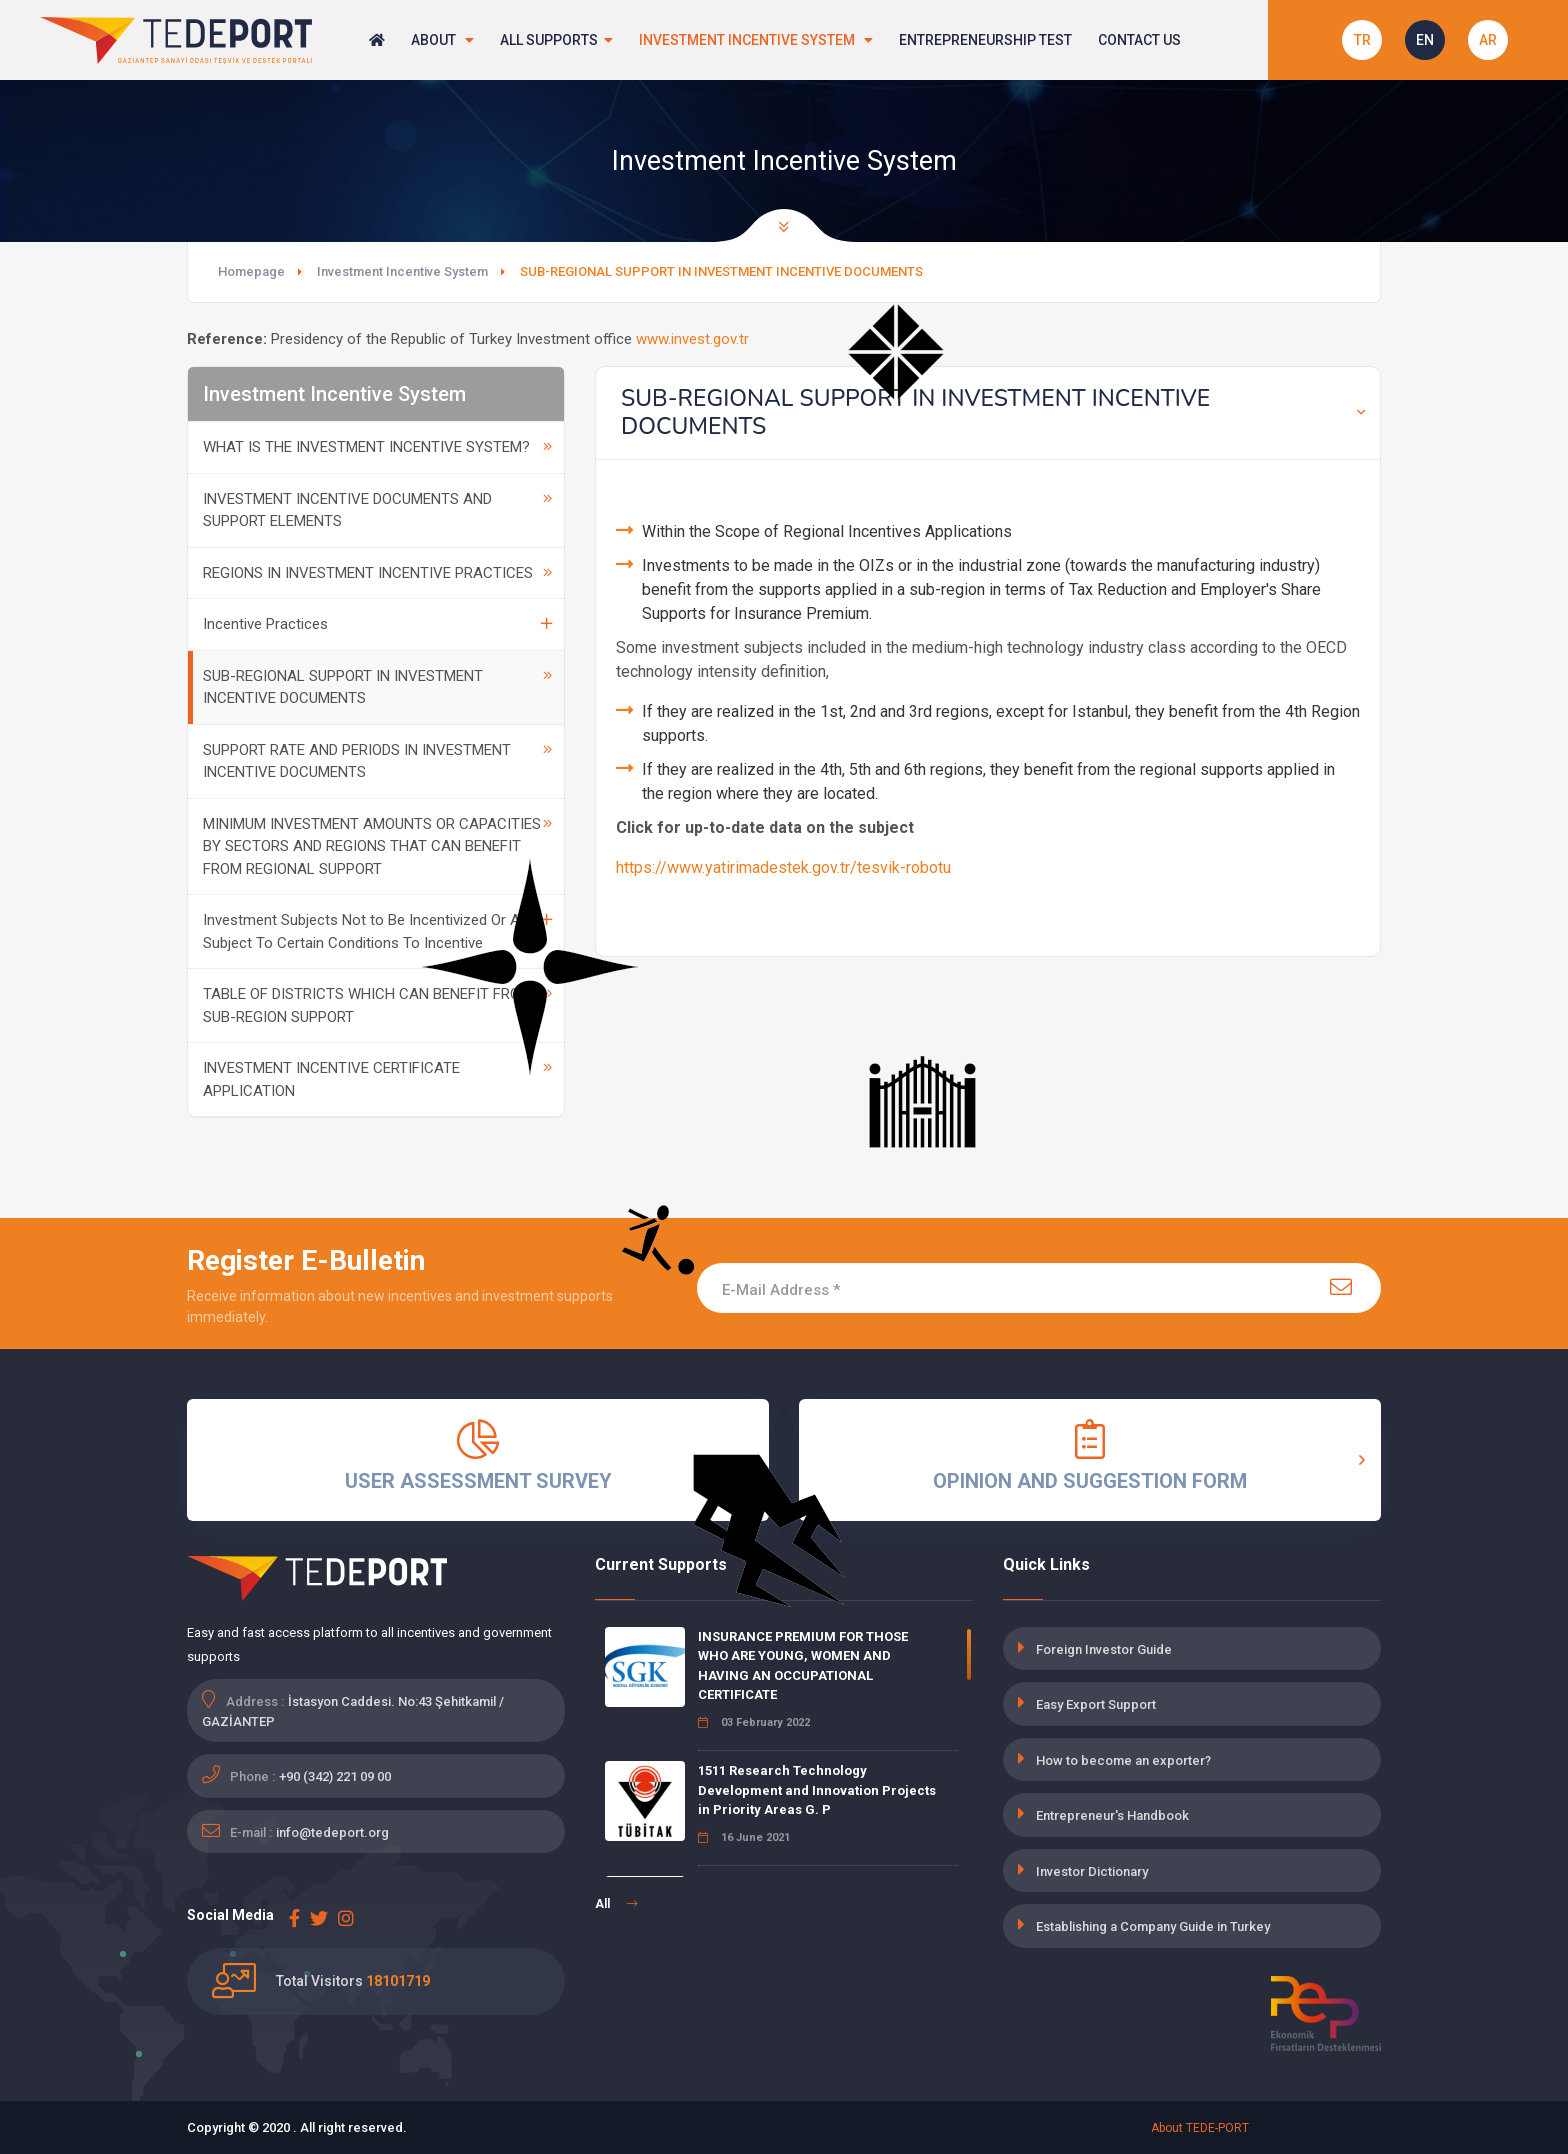 The width and height of the screenshot is (1568, 2154). I want to click on indicates a severe thunderstorm warning, so click(768, 1531).